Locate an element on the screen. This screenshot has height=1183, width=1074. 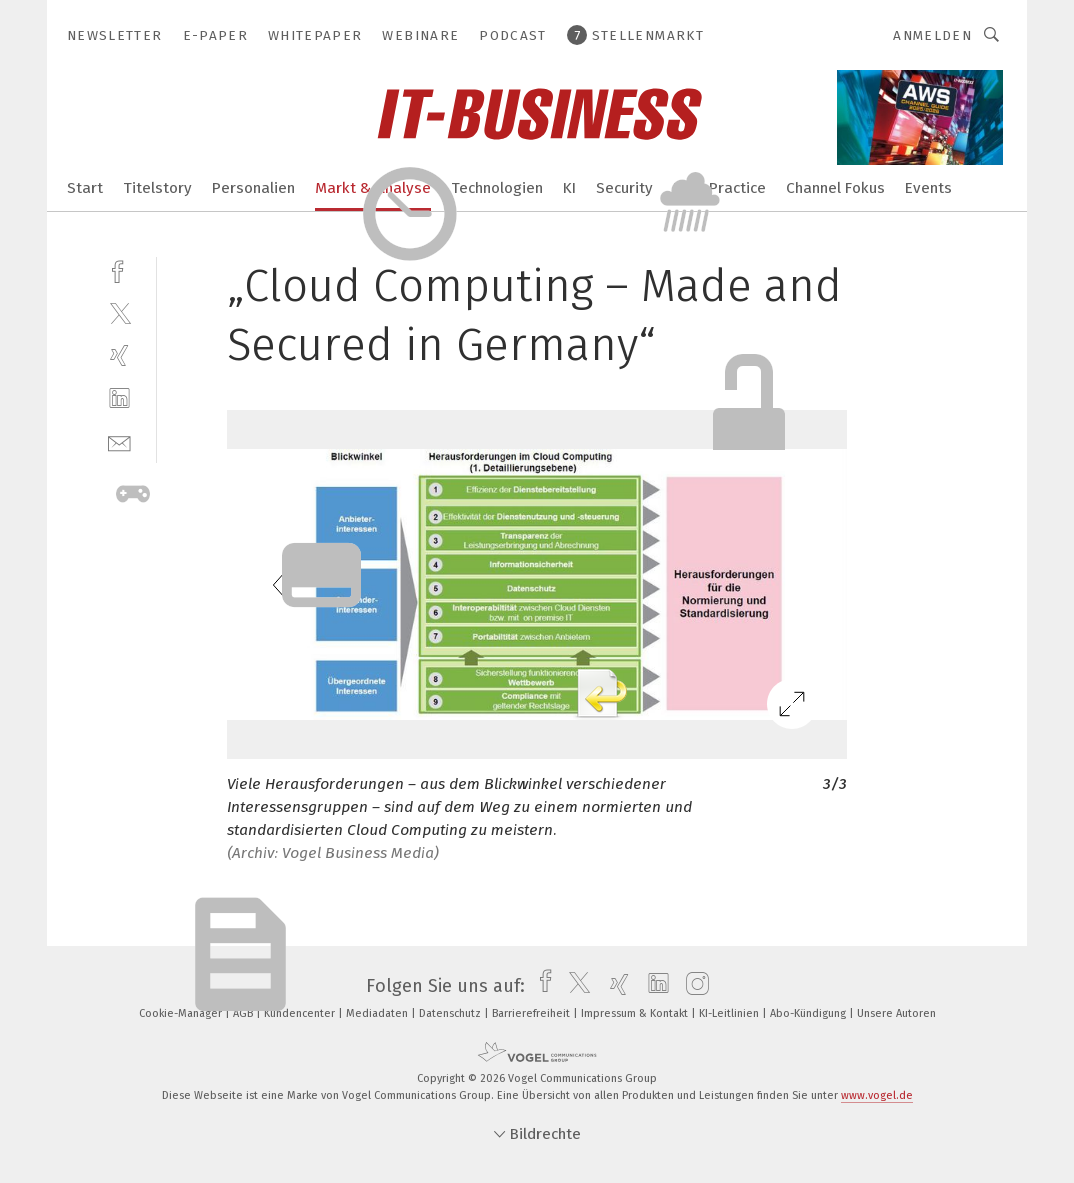
indicates rainy weather conditions is located at coordinates (690, 202).